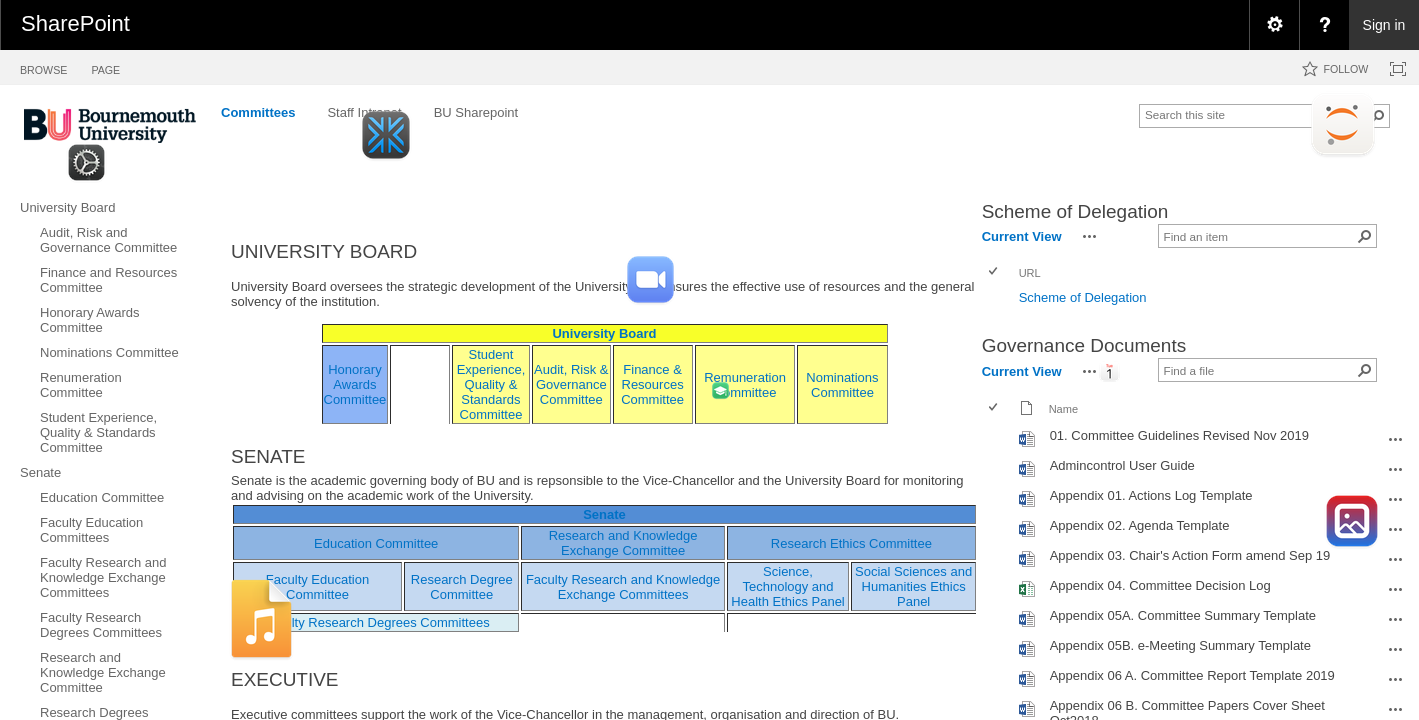 This screenshot has width=1419, height=720. What do you see at coordinates (720, 390) in the screenshot?
I see `open education or learning apps` at bounding box center [720, 390].